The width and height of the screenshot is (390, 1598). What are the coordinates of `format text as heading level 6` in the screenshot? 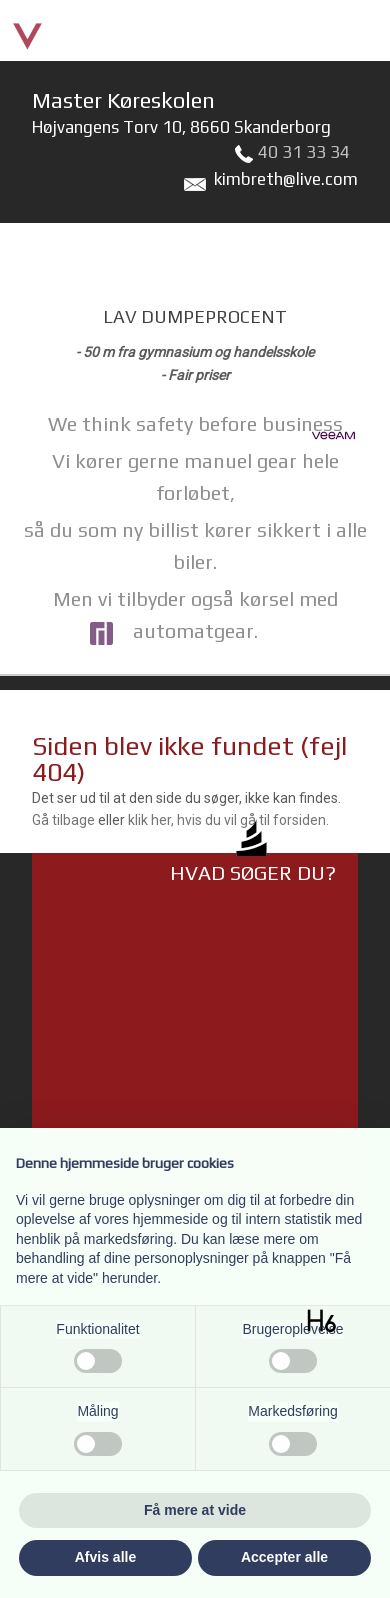 It's located at (321, 1320).